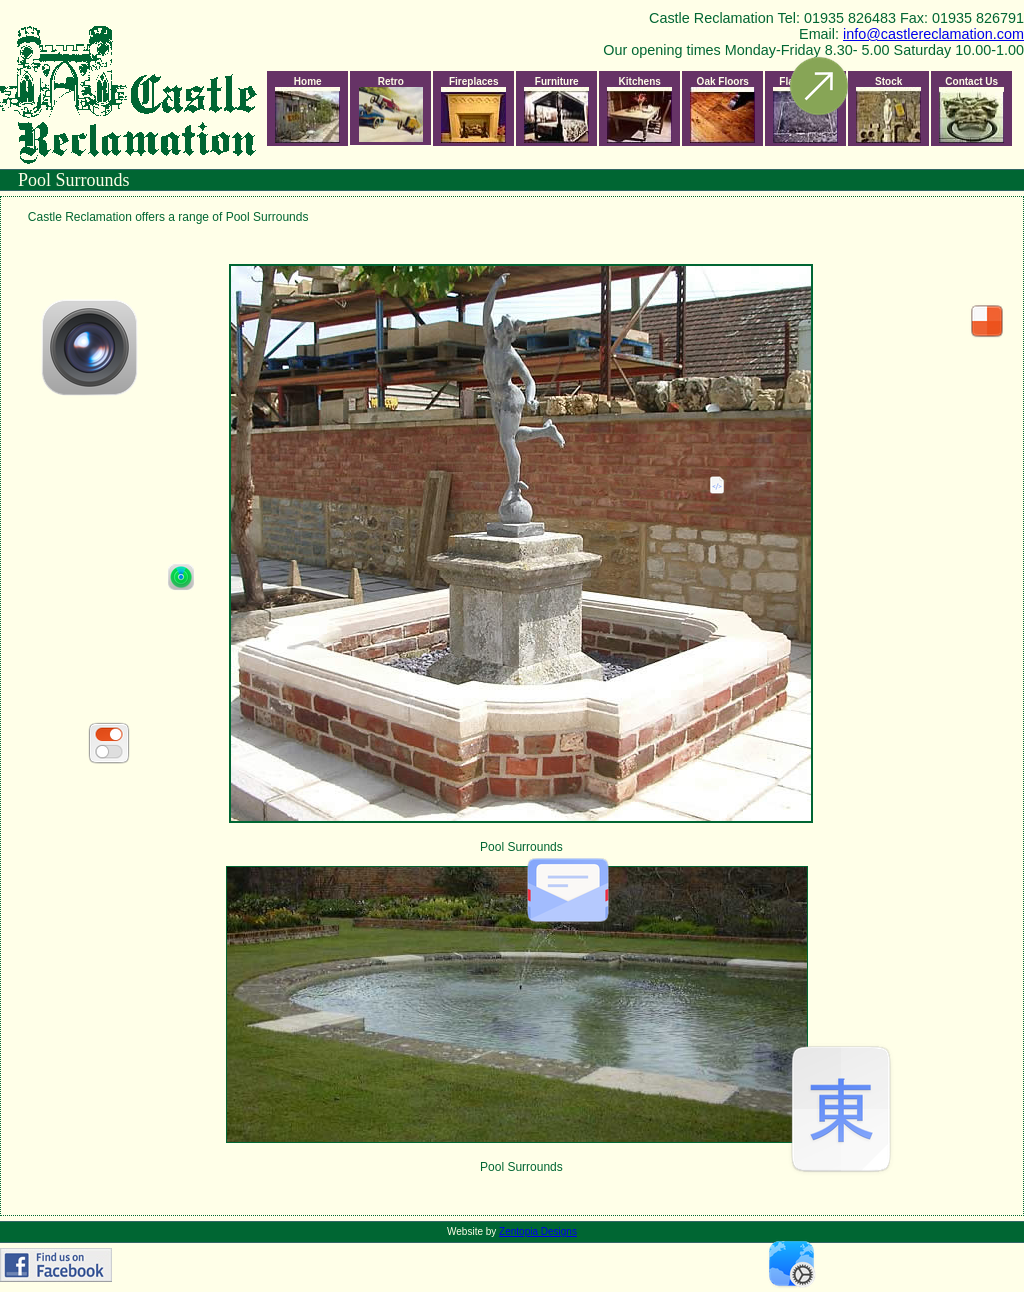 This screenshot has width=1024, height=1292. I want to click on open evolution email and calendar application, so click(568, 890).